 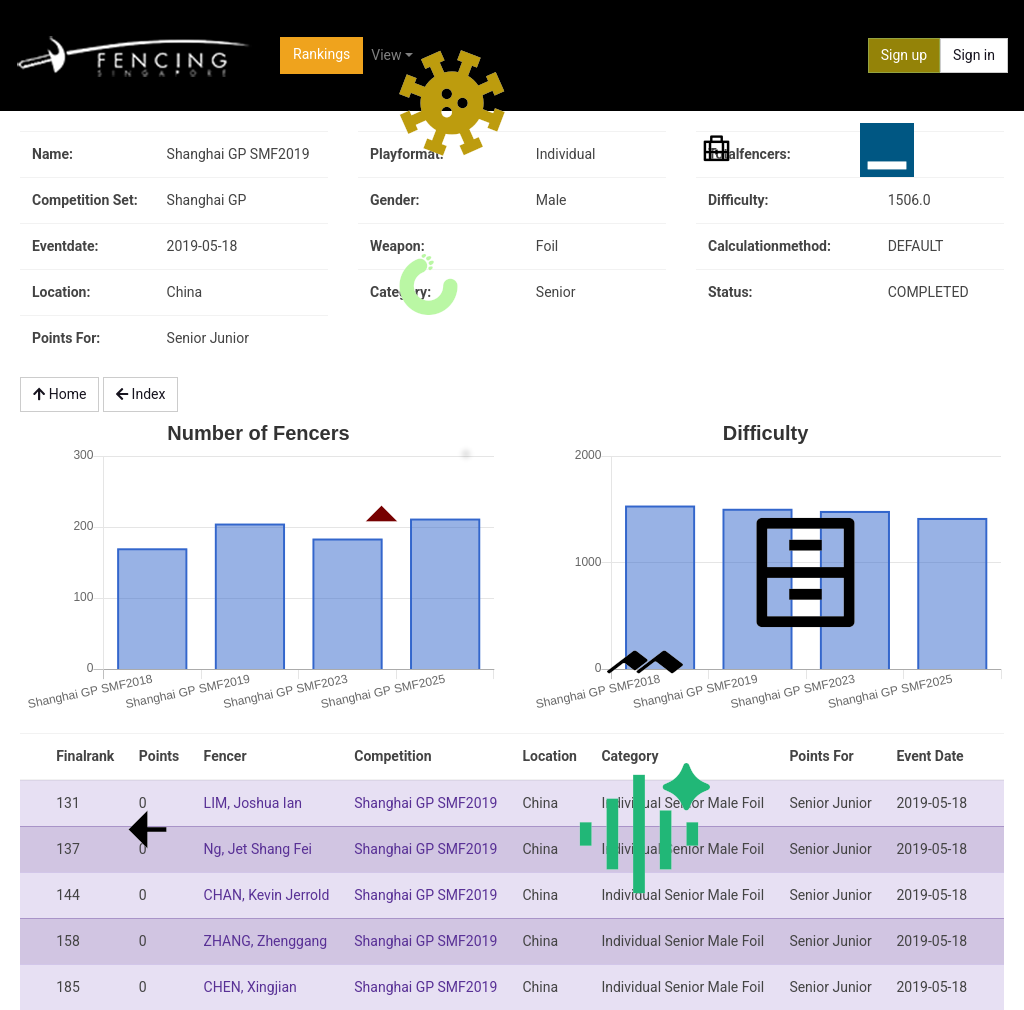 What do you see at coordinates (639, 834) in the screenshot?
I see `activate AI voice assistant` at bounding box center [639, 834].